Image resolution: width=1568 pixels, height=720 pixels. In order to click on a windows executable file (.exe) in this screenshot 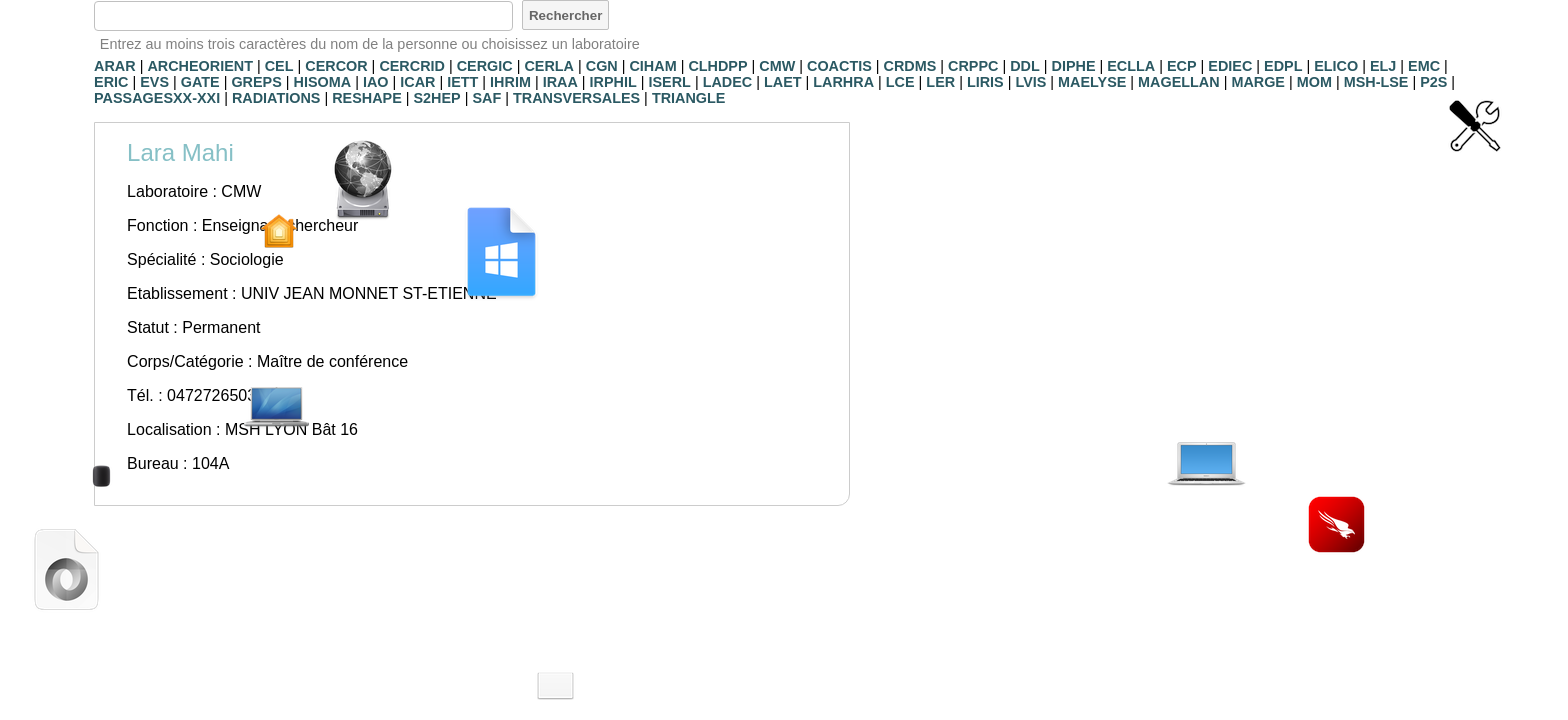, I will do `click(501, 253)`.